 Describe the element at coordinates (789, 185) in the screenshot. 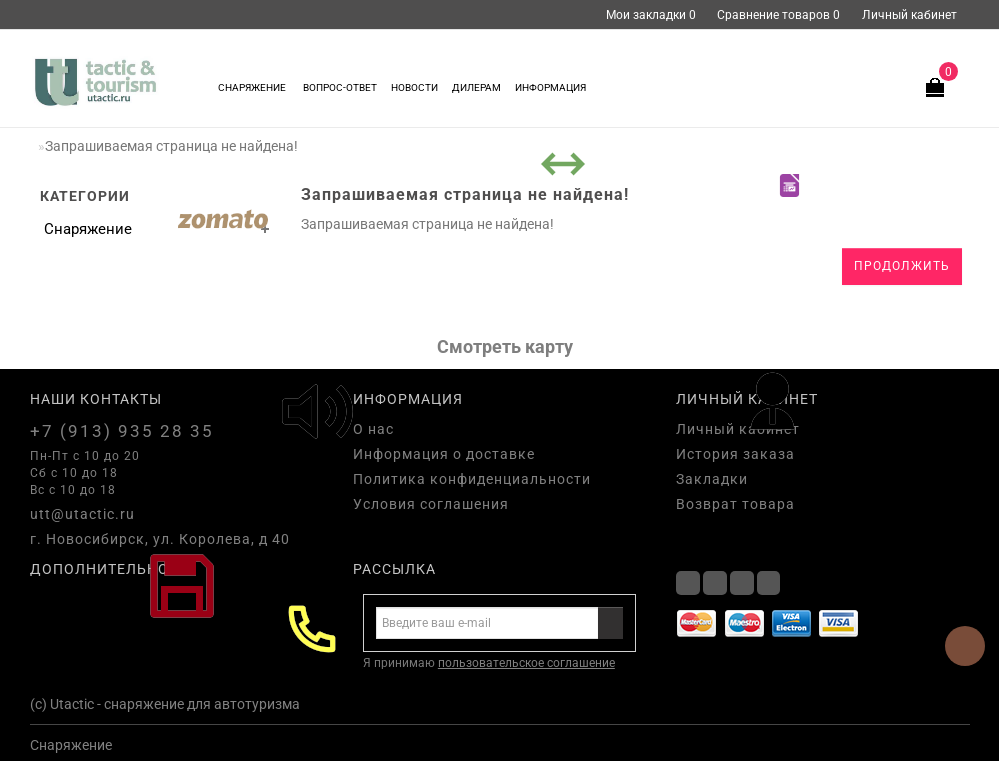

I see `open LibreOffice Impress presentation software` at that location.